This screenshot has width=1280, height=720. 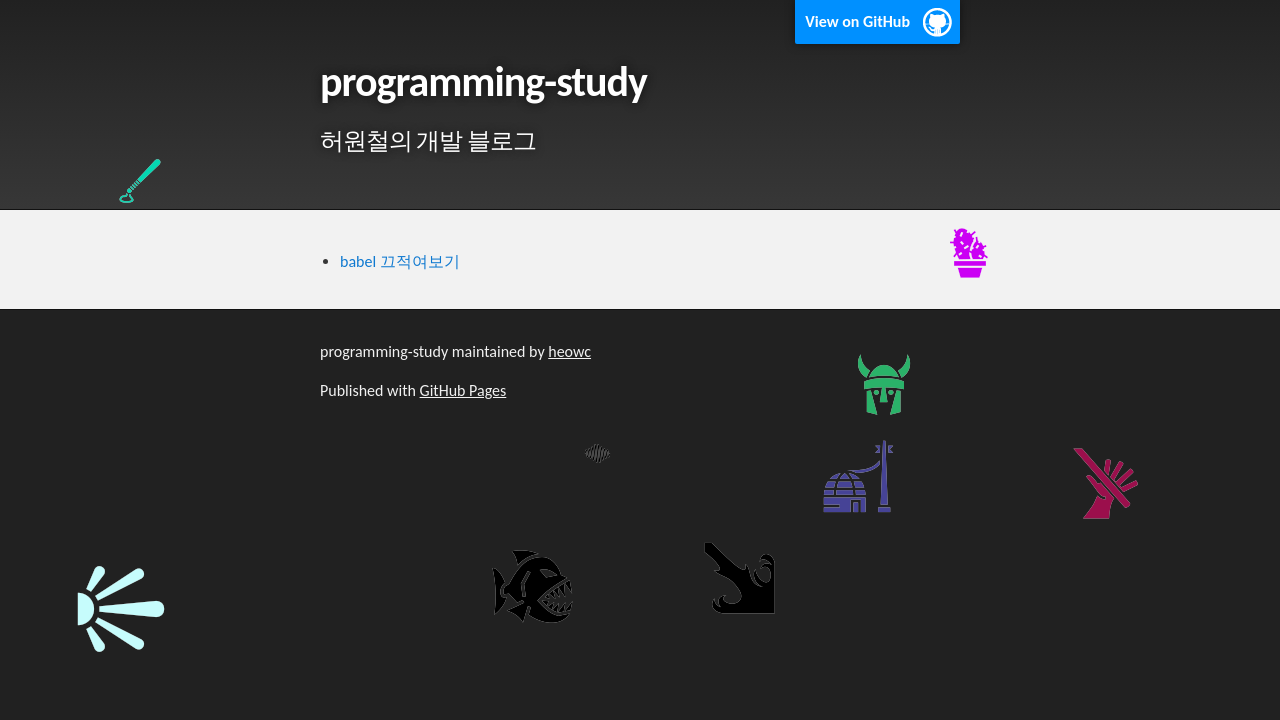 I want to click on build or place a base structure, so click(x=859, y=475).